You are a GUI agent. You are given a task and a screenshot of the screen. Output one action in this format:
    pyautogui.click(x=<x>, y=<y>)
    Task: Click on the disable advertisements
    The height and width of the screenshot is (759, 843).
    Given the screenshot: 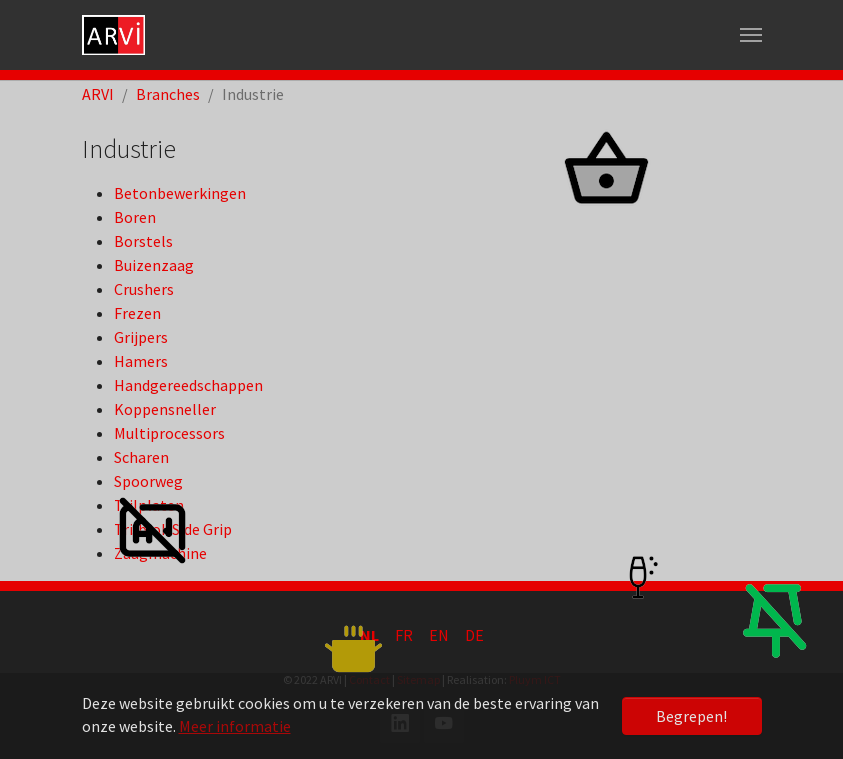 What is the action you would take?
    pyautogui.click(x=152, y=530)
    